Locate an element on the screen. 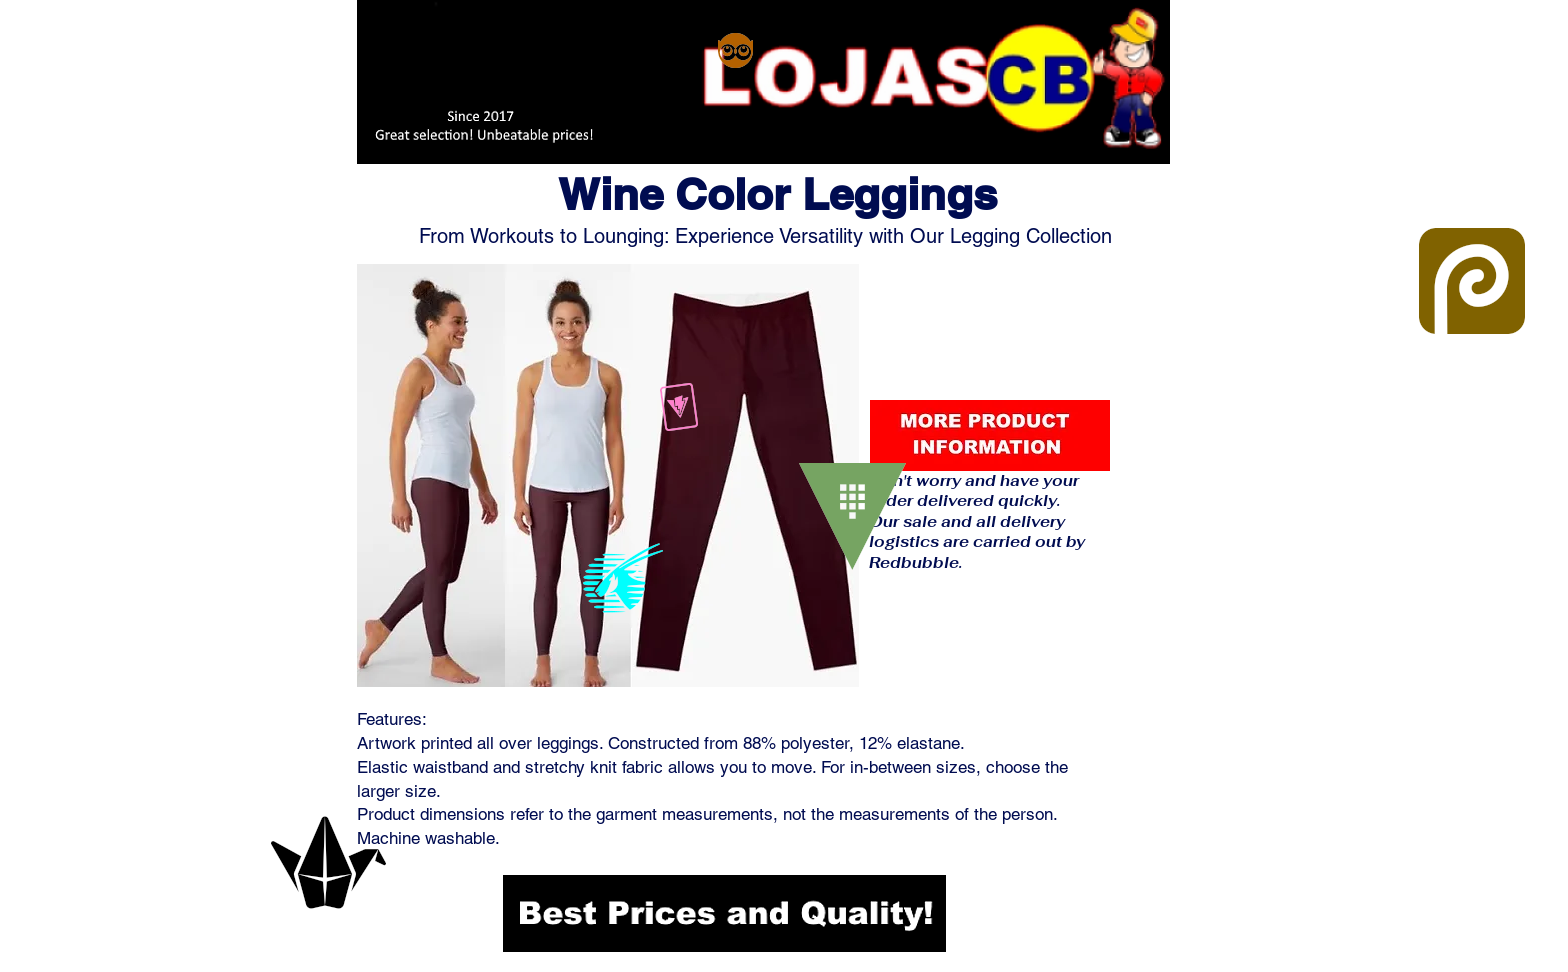 This screenshot has width=1568, height=972. open Photopea image editor is located at coordinates (1472, 281).